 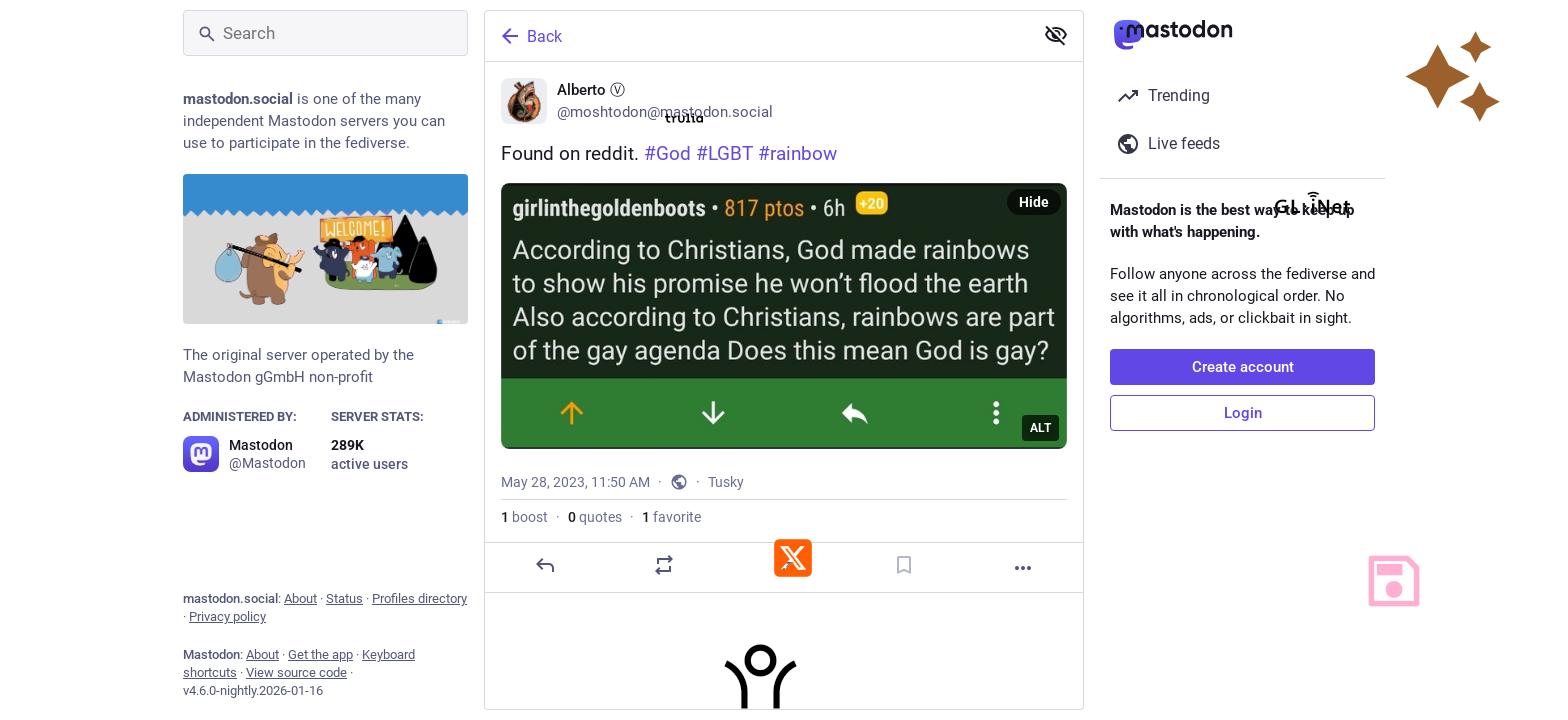 What do you see at coordinates (1454, 76) in the screenshot?
I see `indicates AI-generated or enhanced content` at bounding box center [1454, 76].